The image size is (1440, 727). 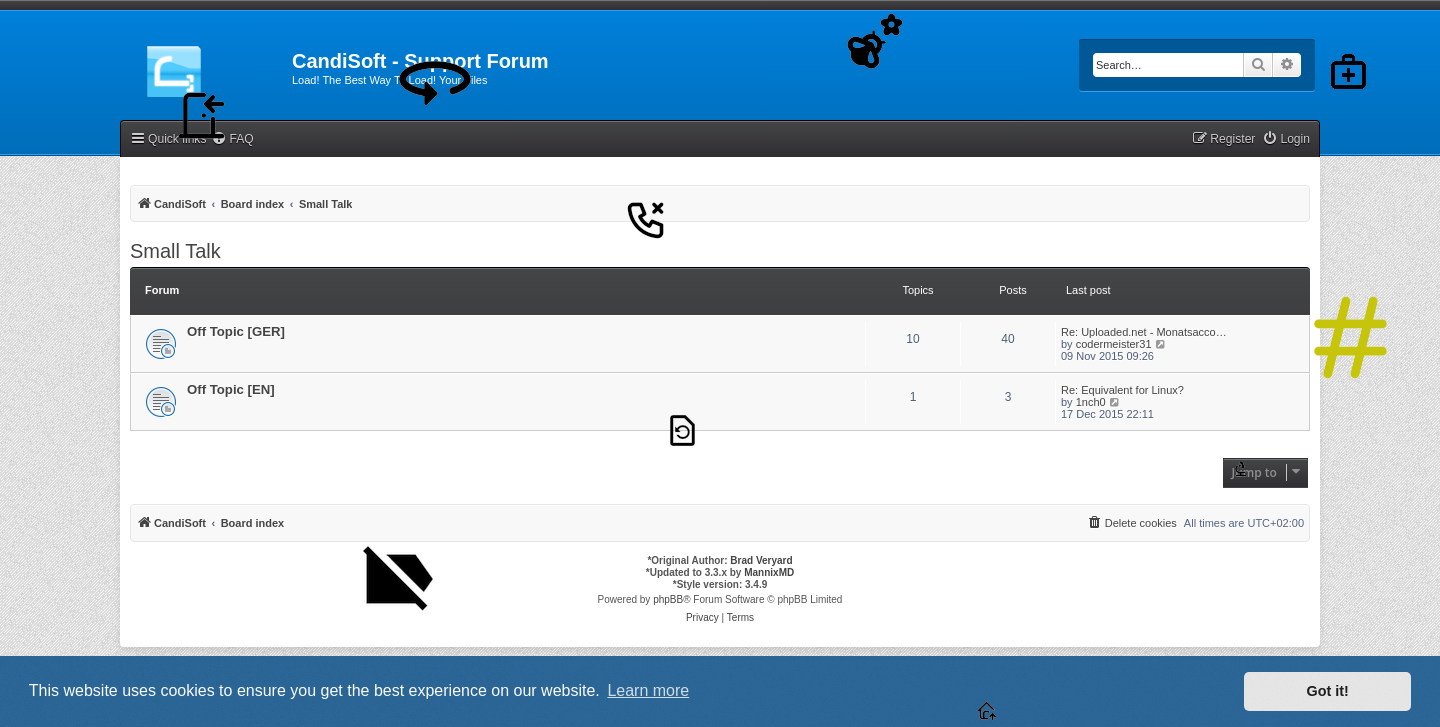 I want to click on view 360-degree panorama or image, so click(x=435, y=79).